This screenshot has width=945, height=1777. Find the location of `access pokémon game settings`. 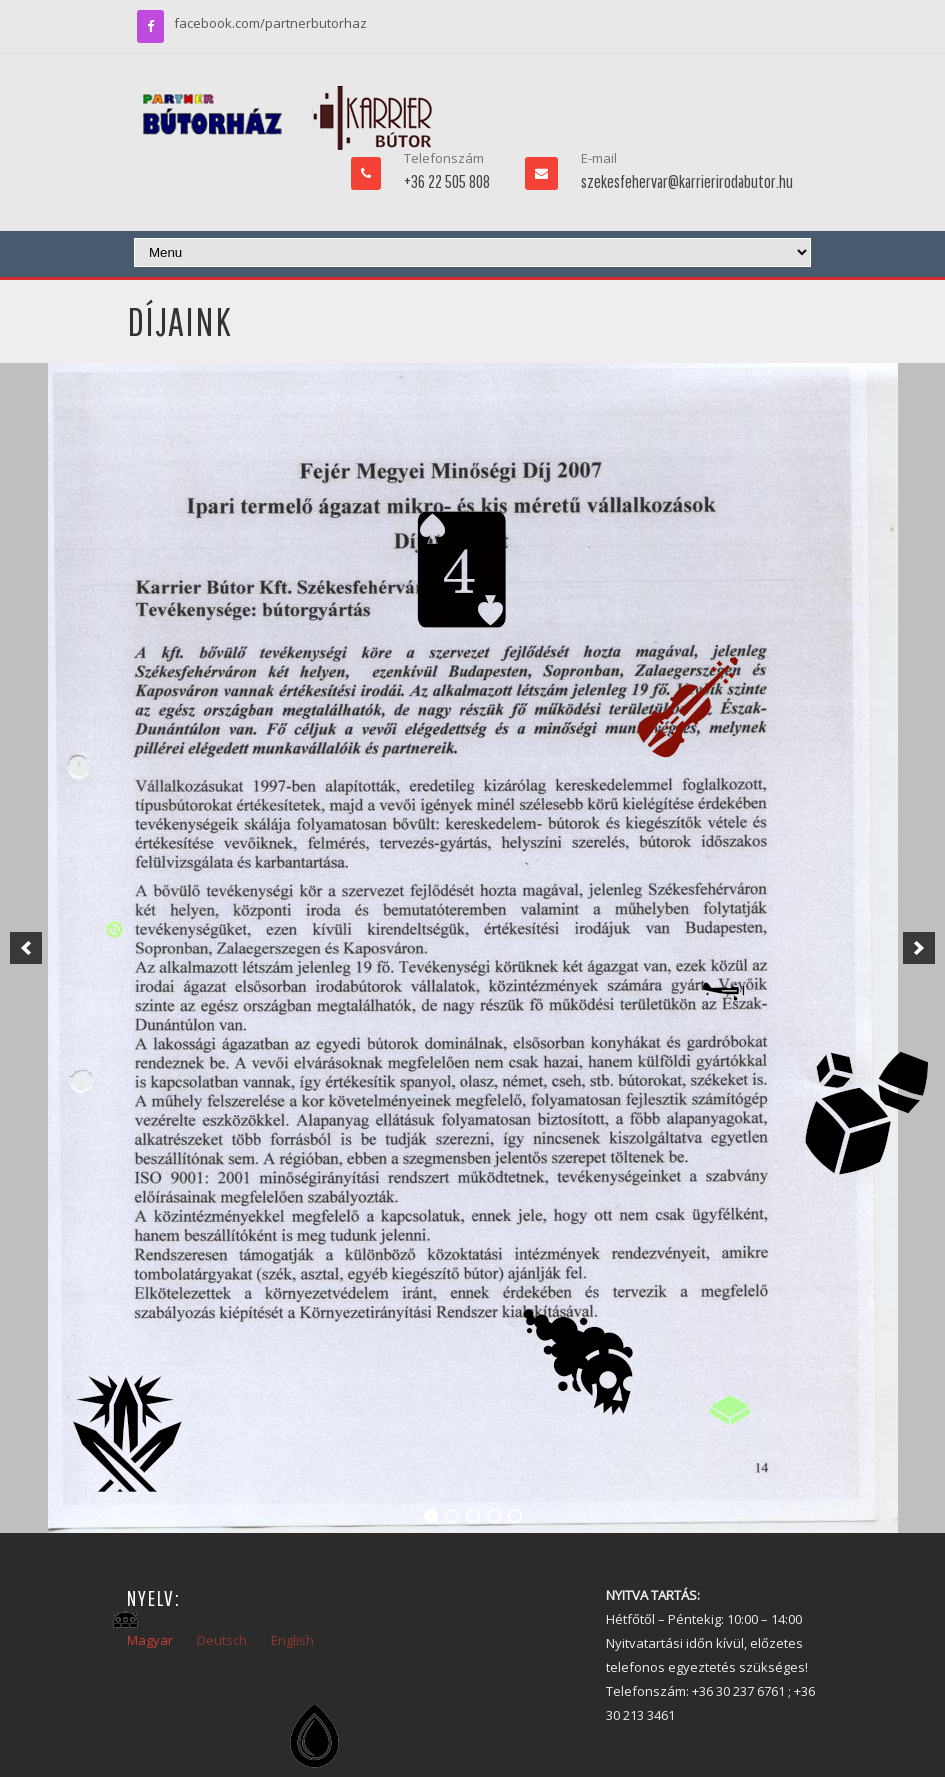

access pokémon game settings is located at coordinates (114, 929).